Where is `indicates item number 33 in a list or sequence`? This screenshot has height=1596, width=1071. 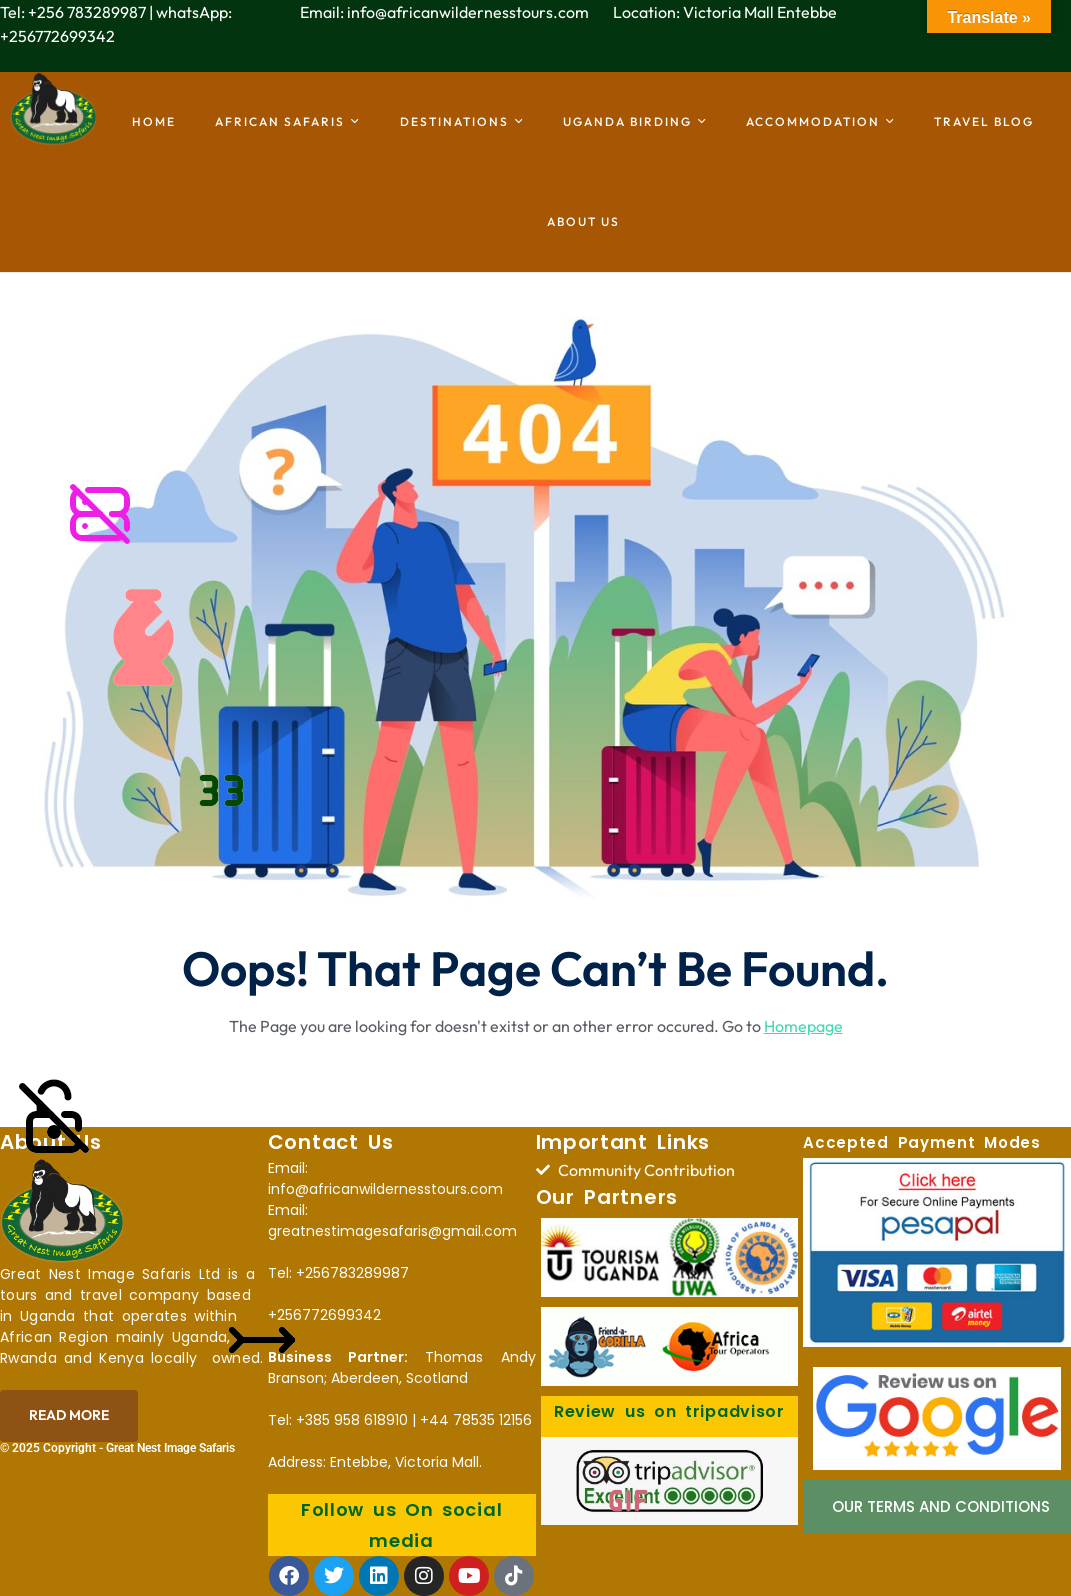 indicates item number 33 in a list or sequence is located at coordinates (221, 790).